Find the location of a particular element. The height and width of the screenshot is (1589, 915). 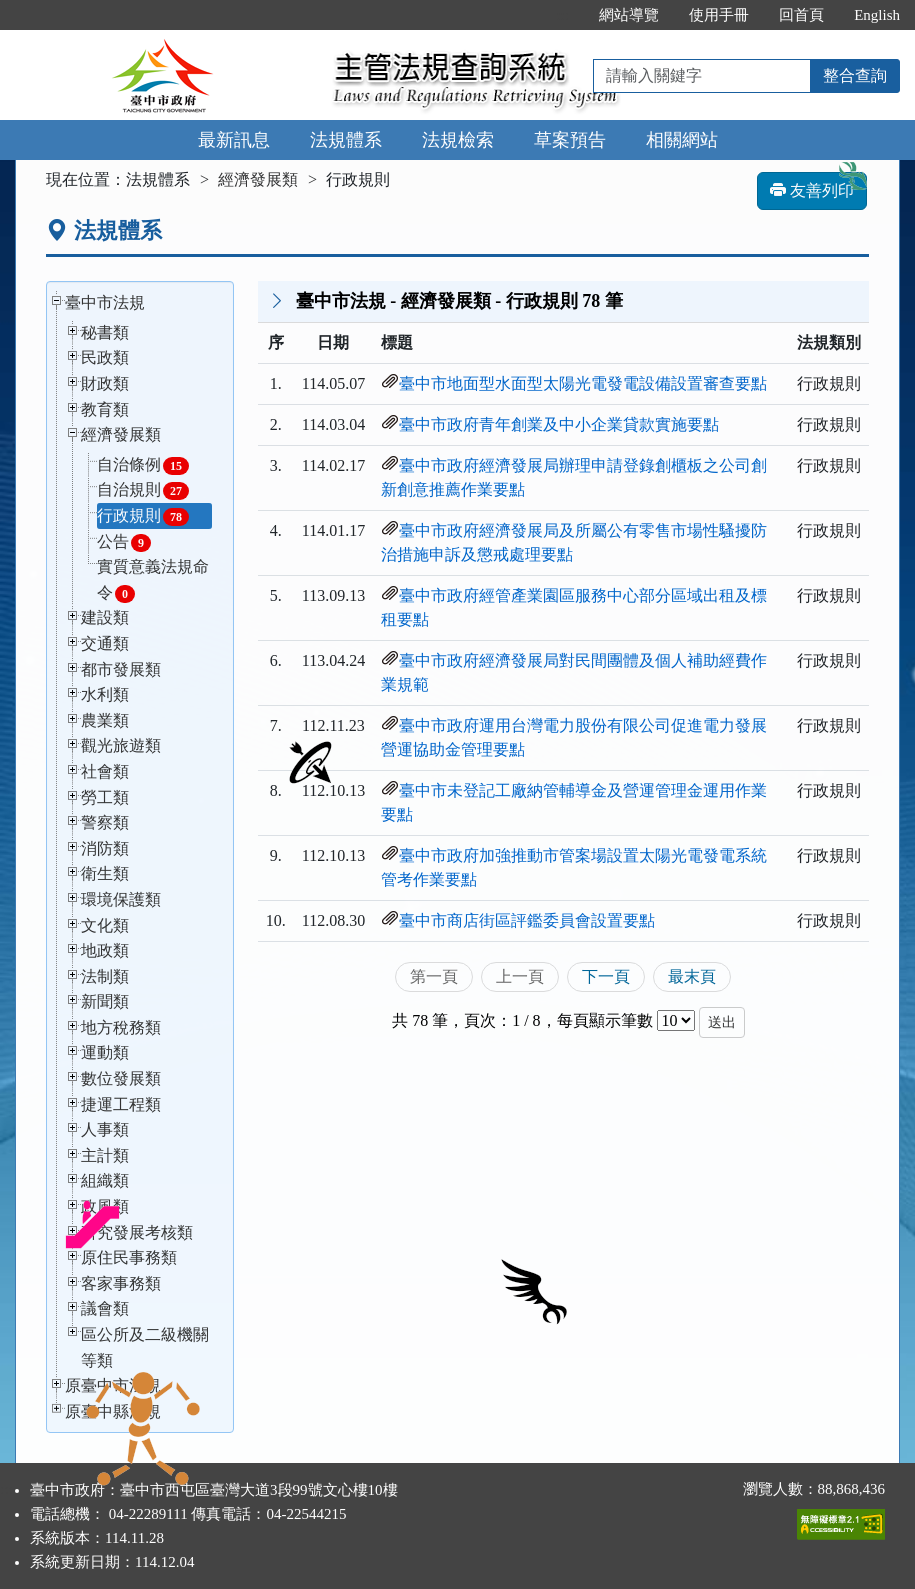

speed boost or agility power-up is located at coordinates (534, 1292).